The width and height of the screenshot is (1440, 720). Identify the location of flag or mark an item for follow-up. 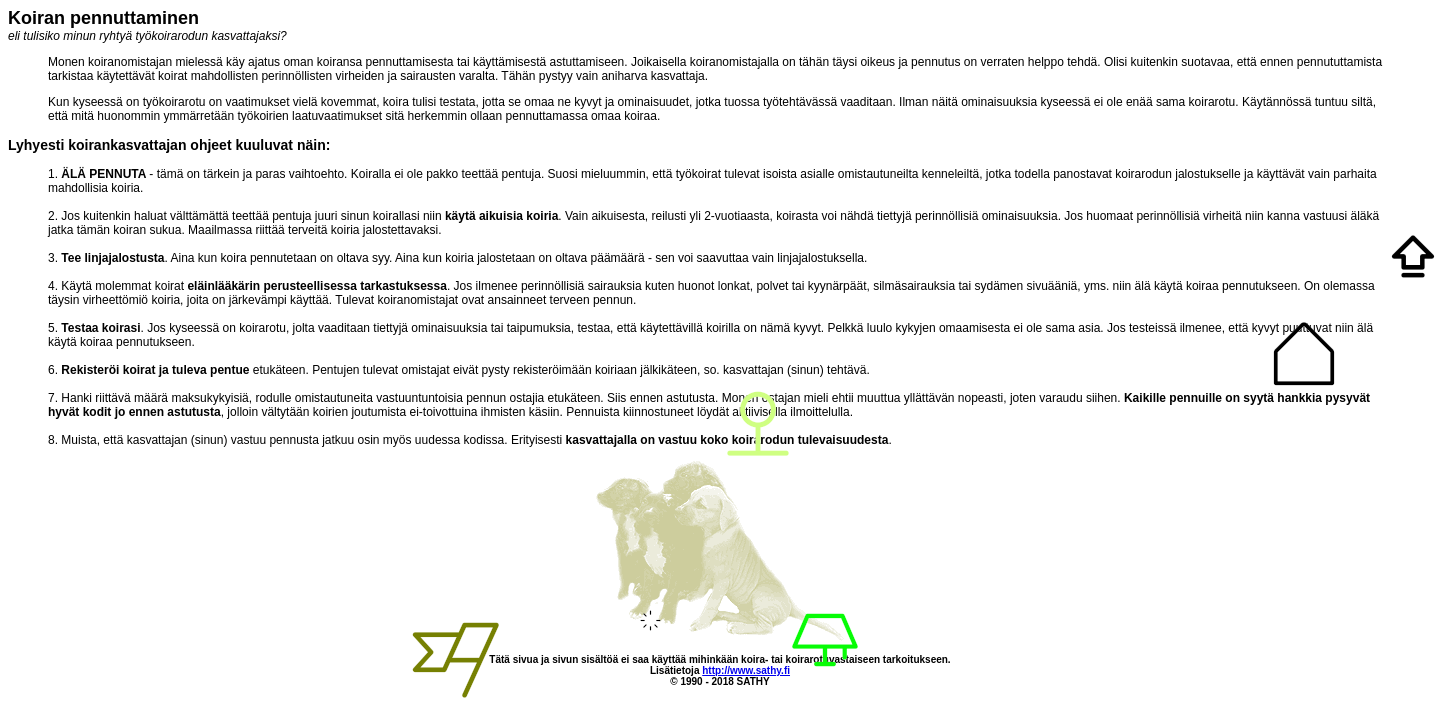
(455, 657).